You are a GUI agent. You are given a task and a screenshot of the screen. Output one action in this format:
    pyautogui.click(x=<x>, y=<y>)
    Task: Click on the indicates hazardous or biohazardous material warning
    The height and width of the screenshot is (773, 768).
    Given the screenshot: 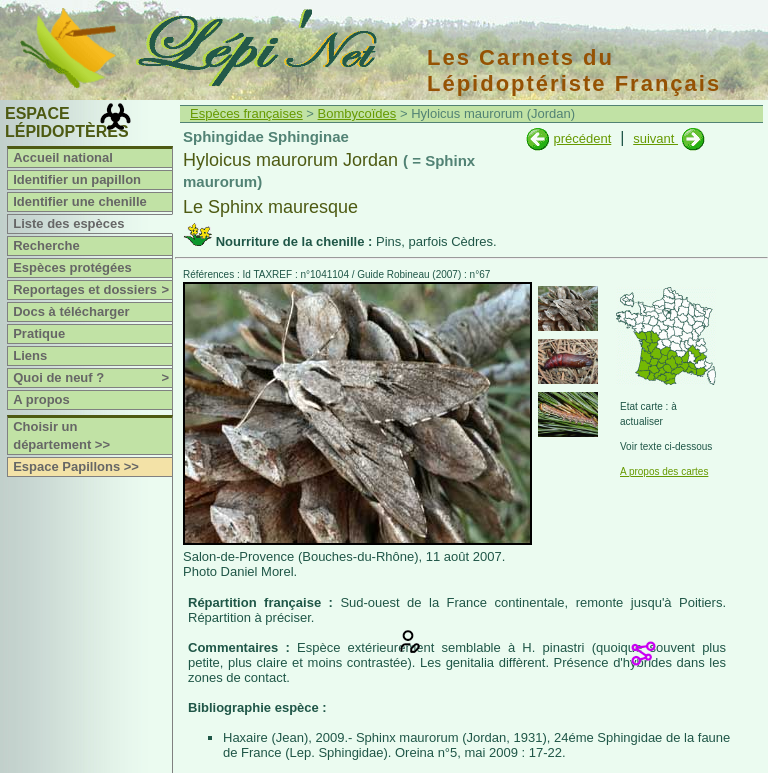 What is the action you would take?
    pyautogui.click(x=115, y=117)
    